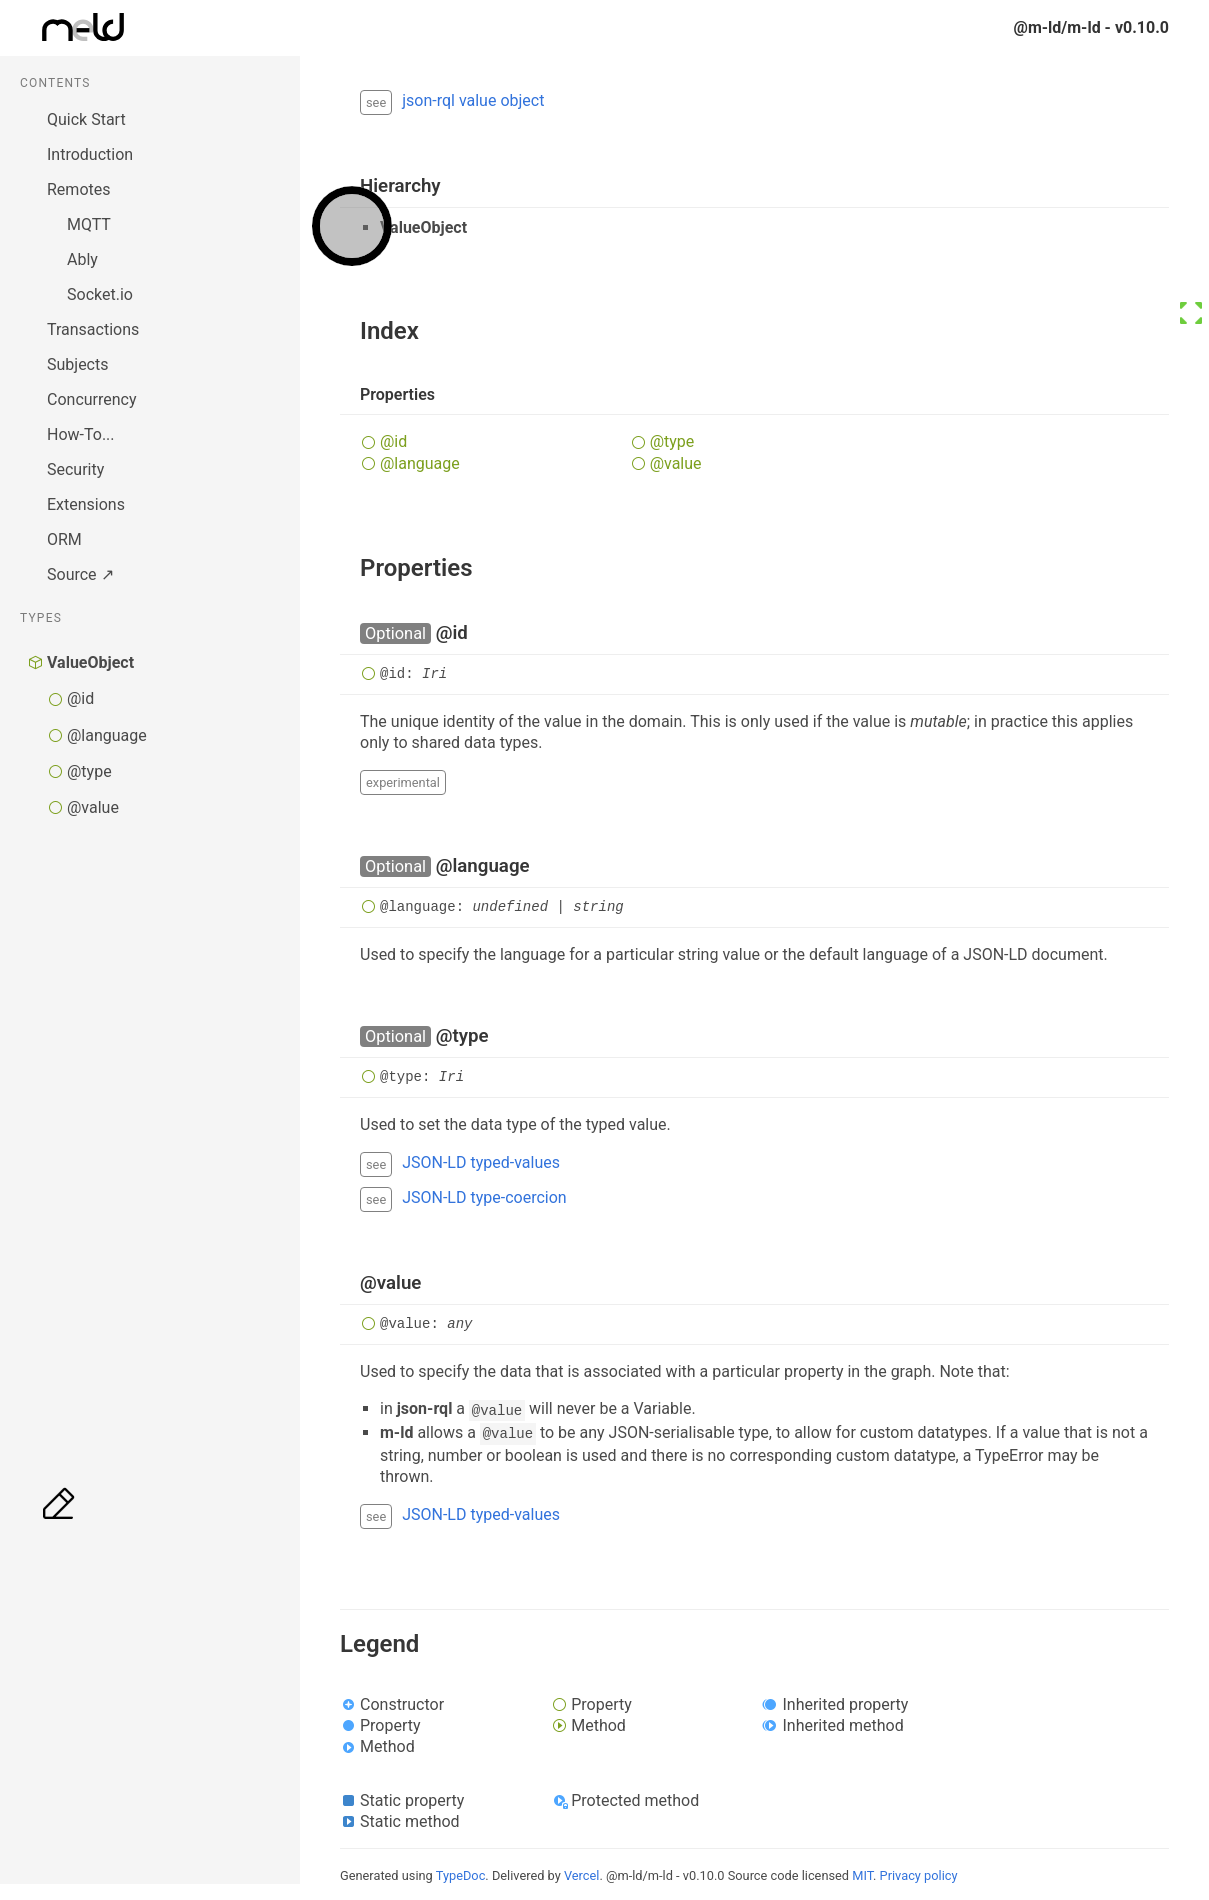  What do you see at coordinates (58, 1504) in the screenshot?
I see `edit text or content` at bounding box center [58, 1504].